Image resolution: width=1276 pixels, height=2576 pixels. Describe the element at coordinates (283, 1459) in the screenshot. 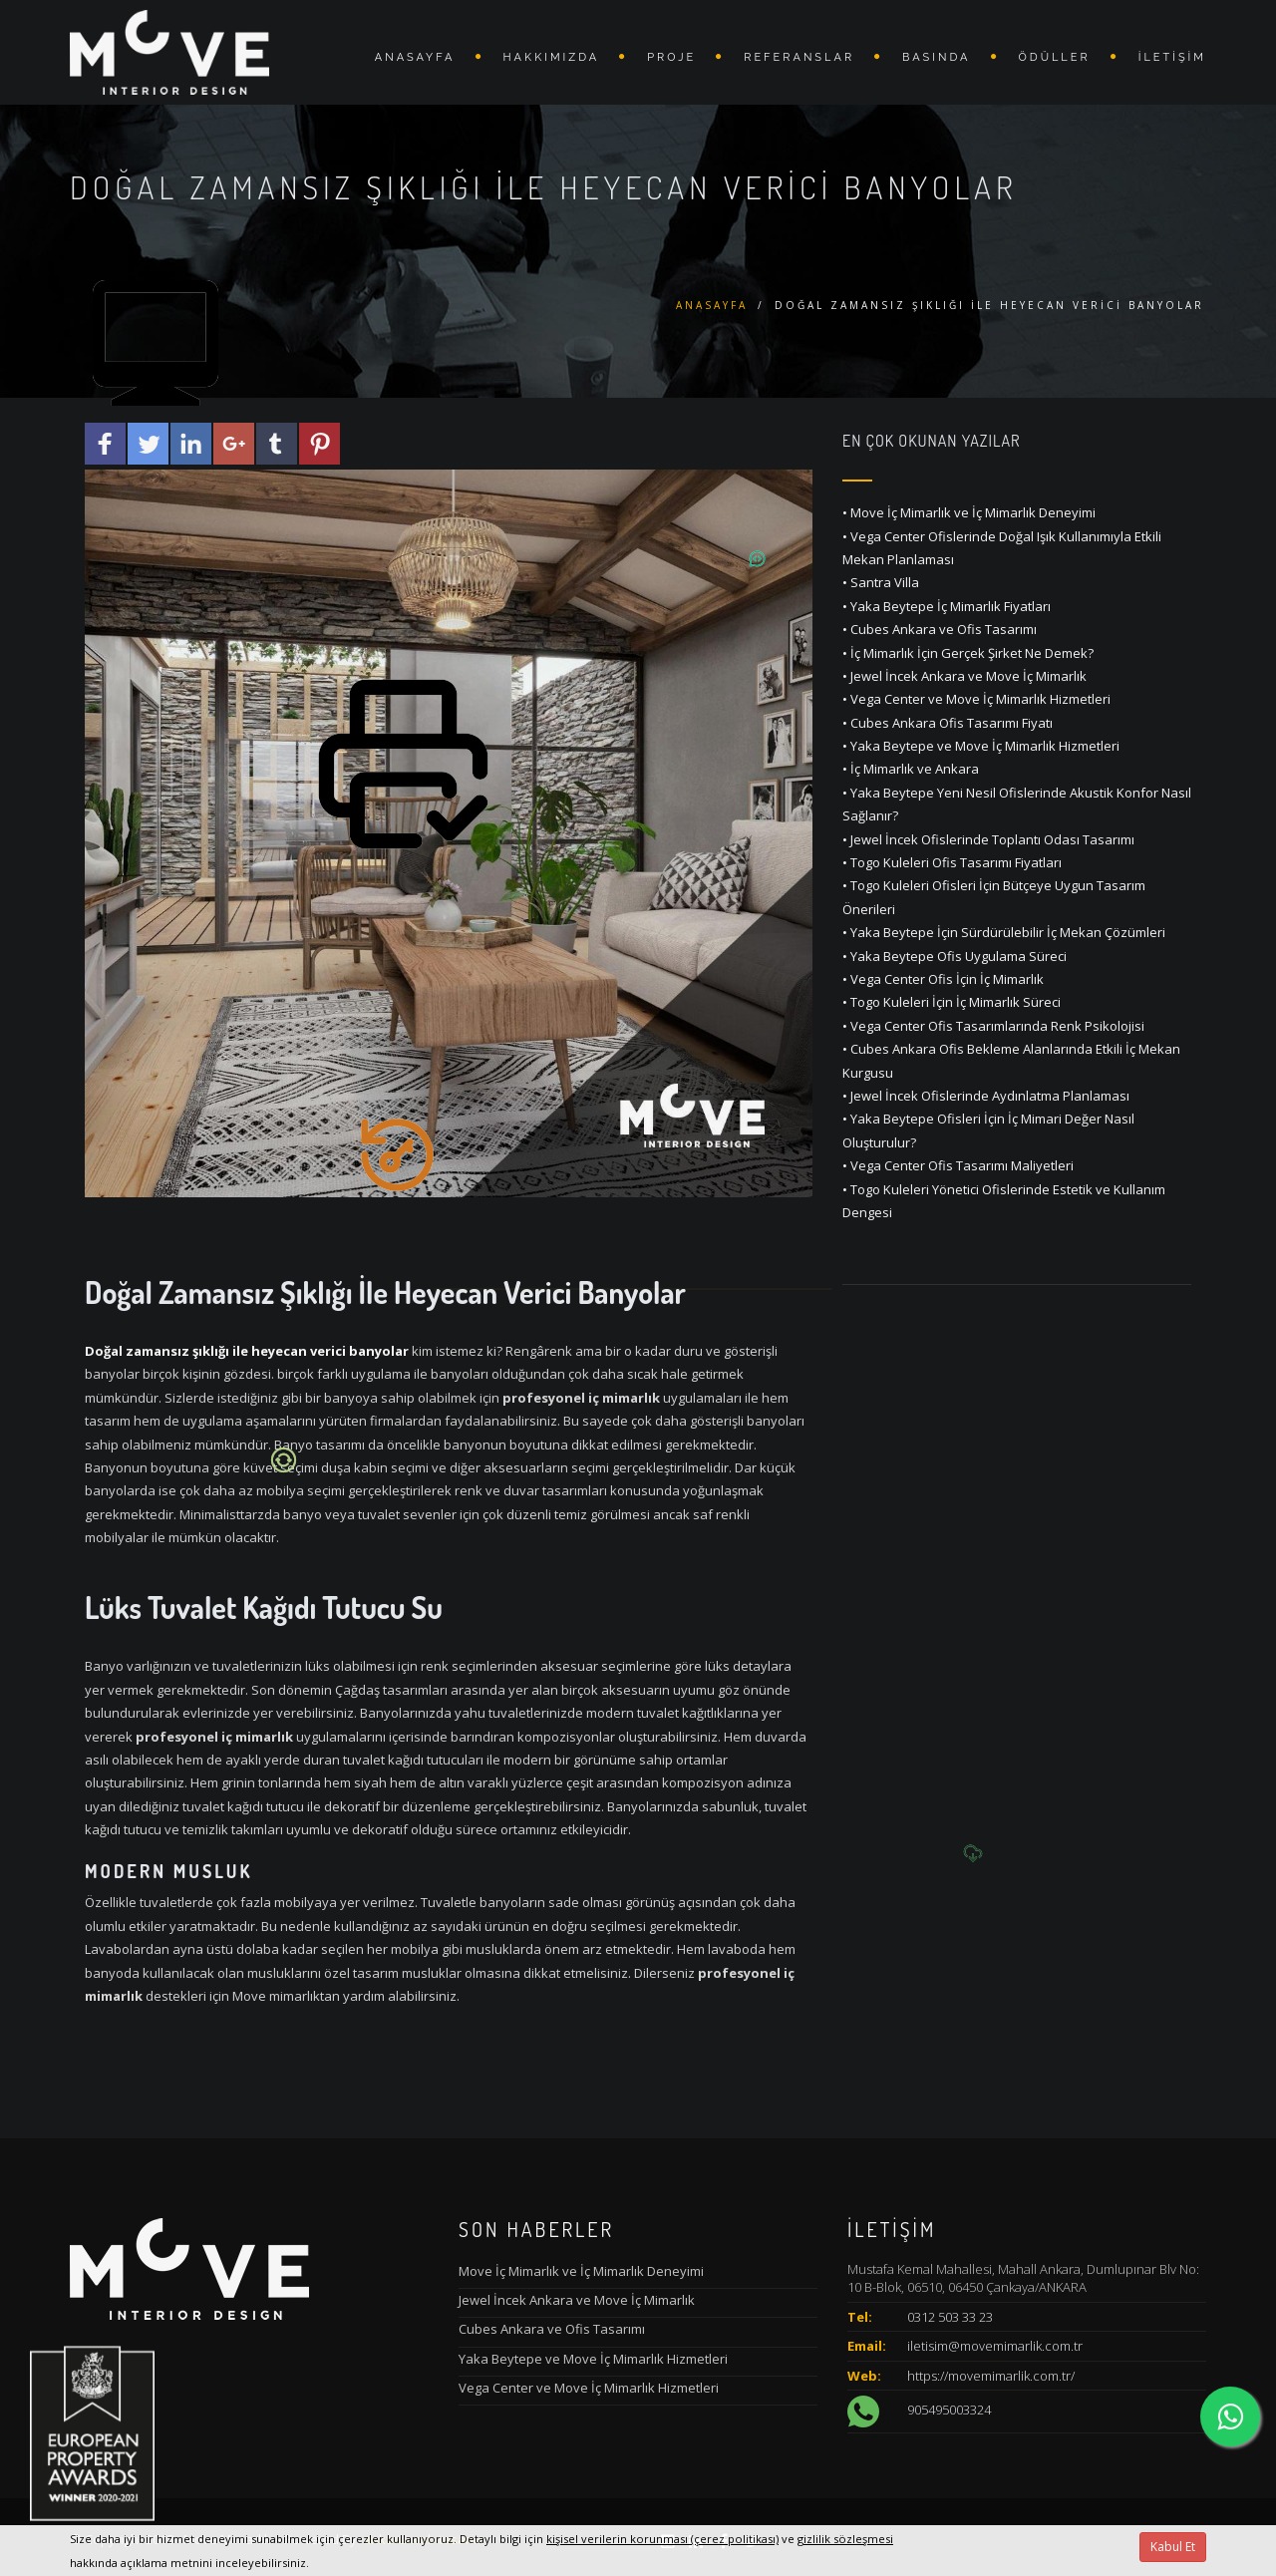

I see `sync data with cloud or server` at that location.